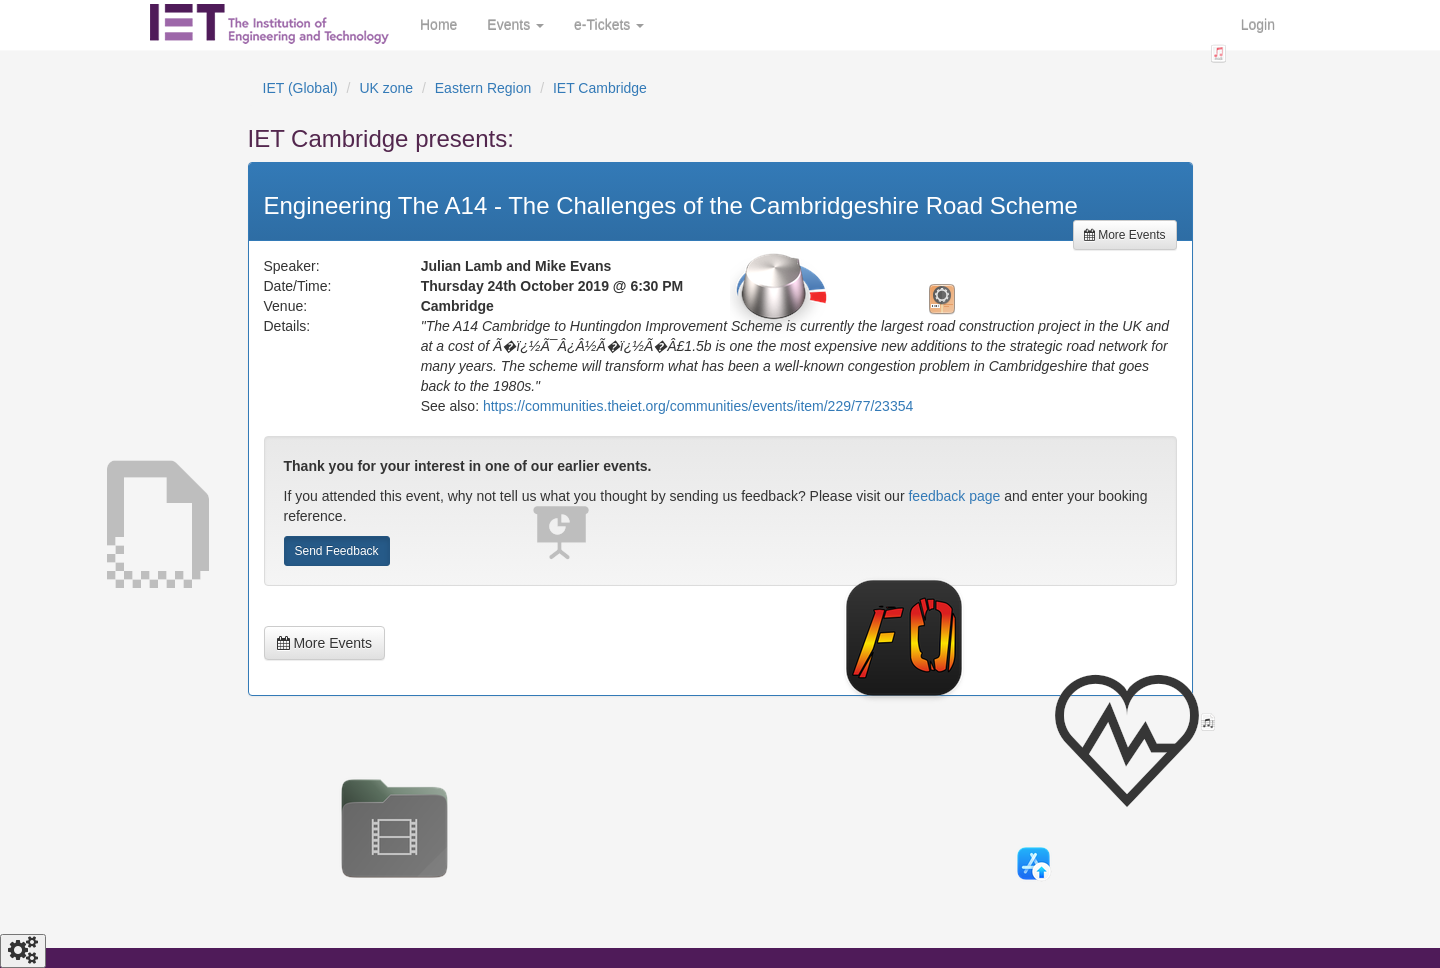  I want to click on a melody or music audio file, so click(1208, 722).